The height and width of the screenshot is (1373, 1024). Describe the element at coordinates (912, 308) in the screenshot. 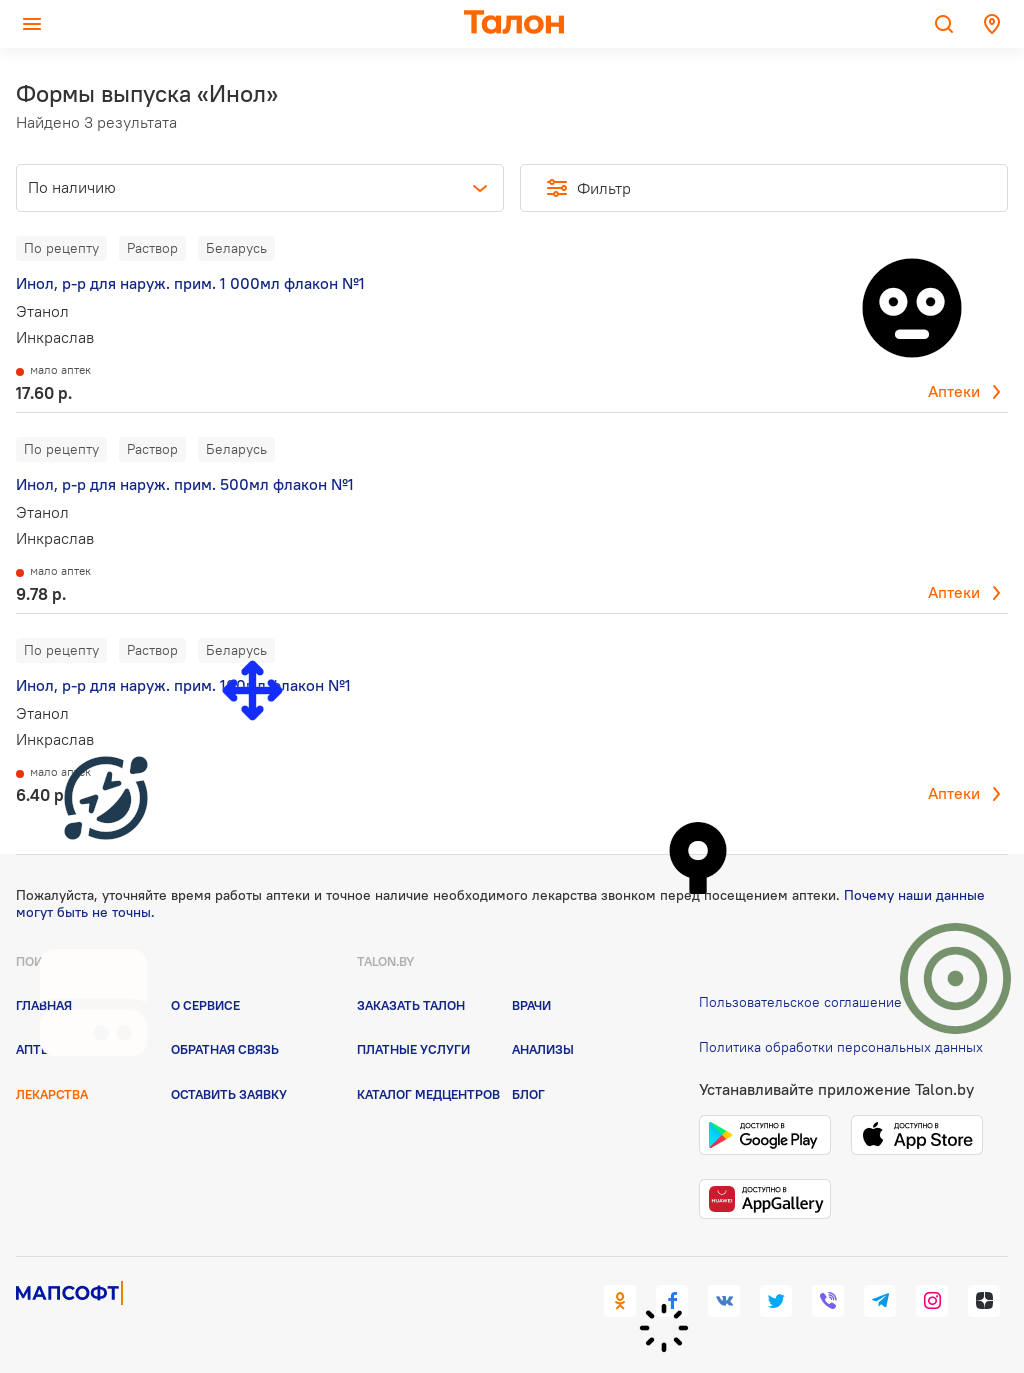

I see `flushed or surprised reaction emoji` at that location.